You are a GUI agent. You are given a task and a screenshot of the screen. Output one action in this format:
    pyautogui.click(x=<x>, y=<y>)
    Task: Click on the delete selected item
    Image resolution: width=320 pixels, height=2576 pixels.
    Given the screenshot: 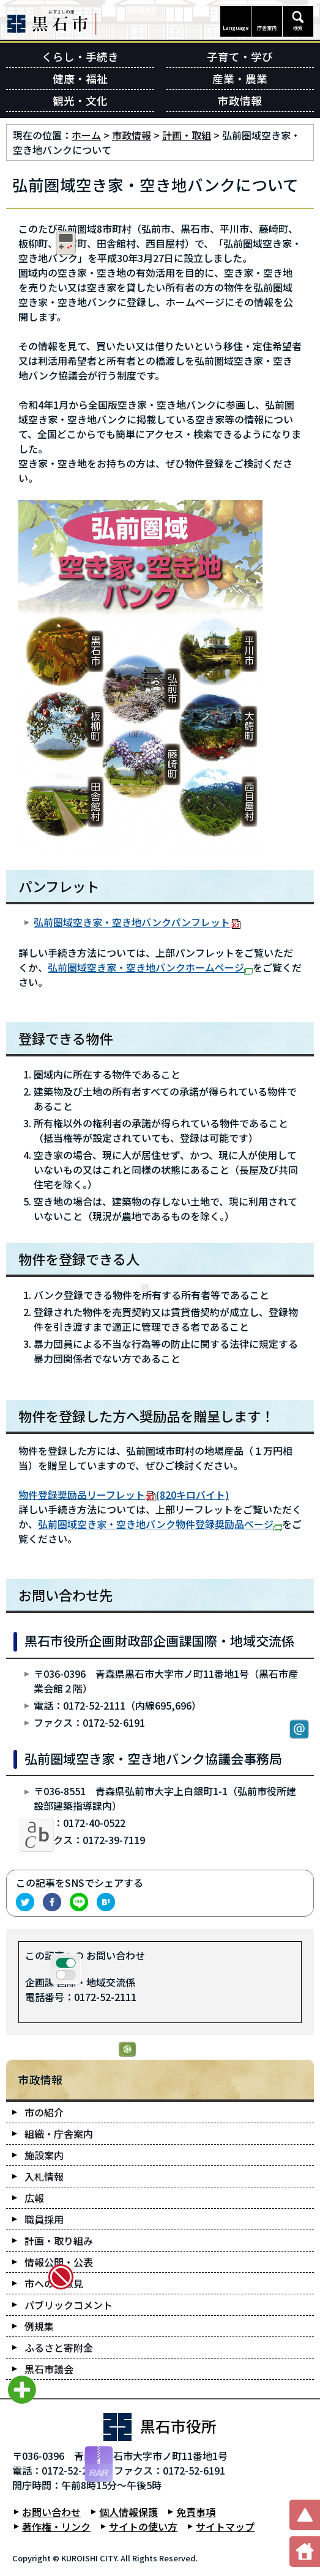 What is the action you would take?
    pyautogui.click(x=61, y=2277)
    